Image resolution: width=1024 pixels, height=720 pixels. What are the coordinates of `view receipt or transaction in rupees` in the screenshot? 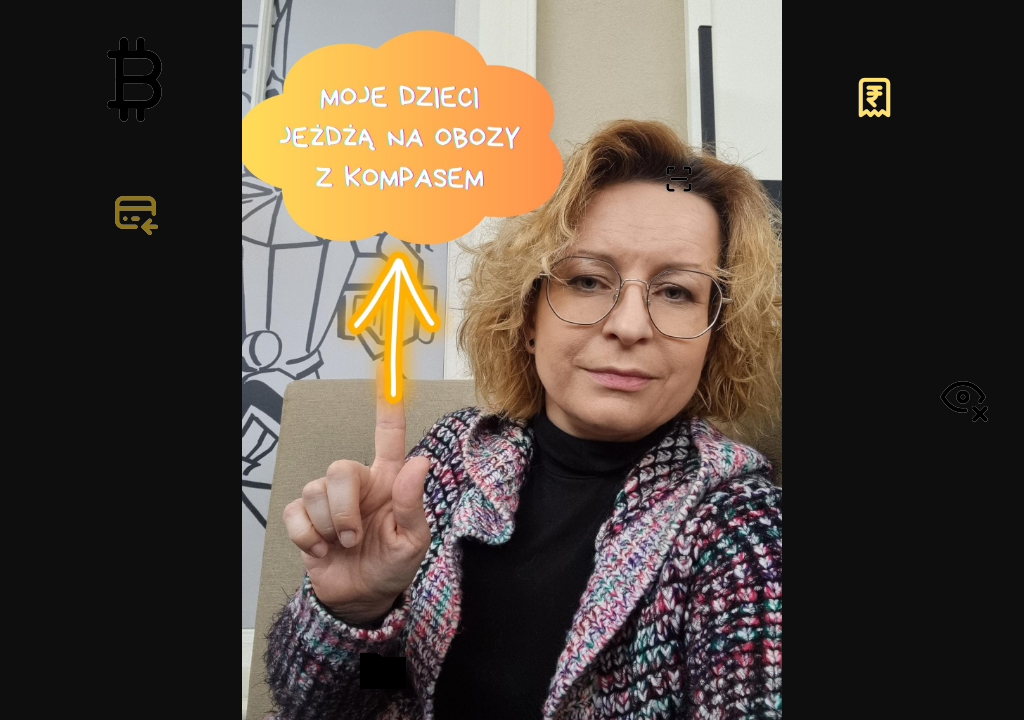 It's located at (874, 97).